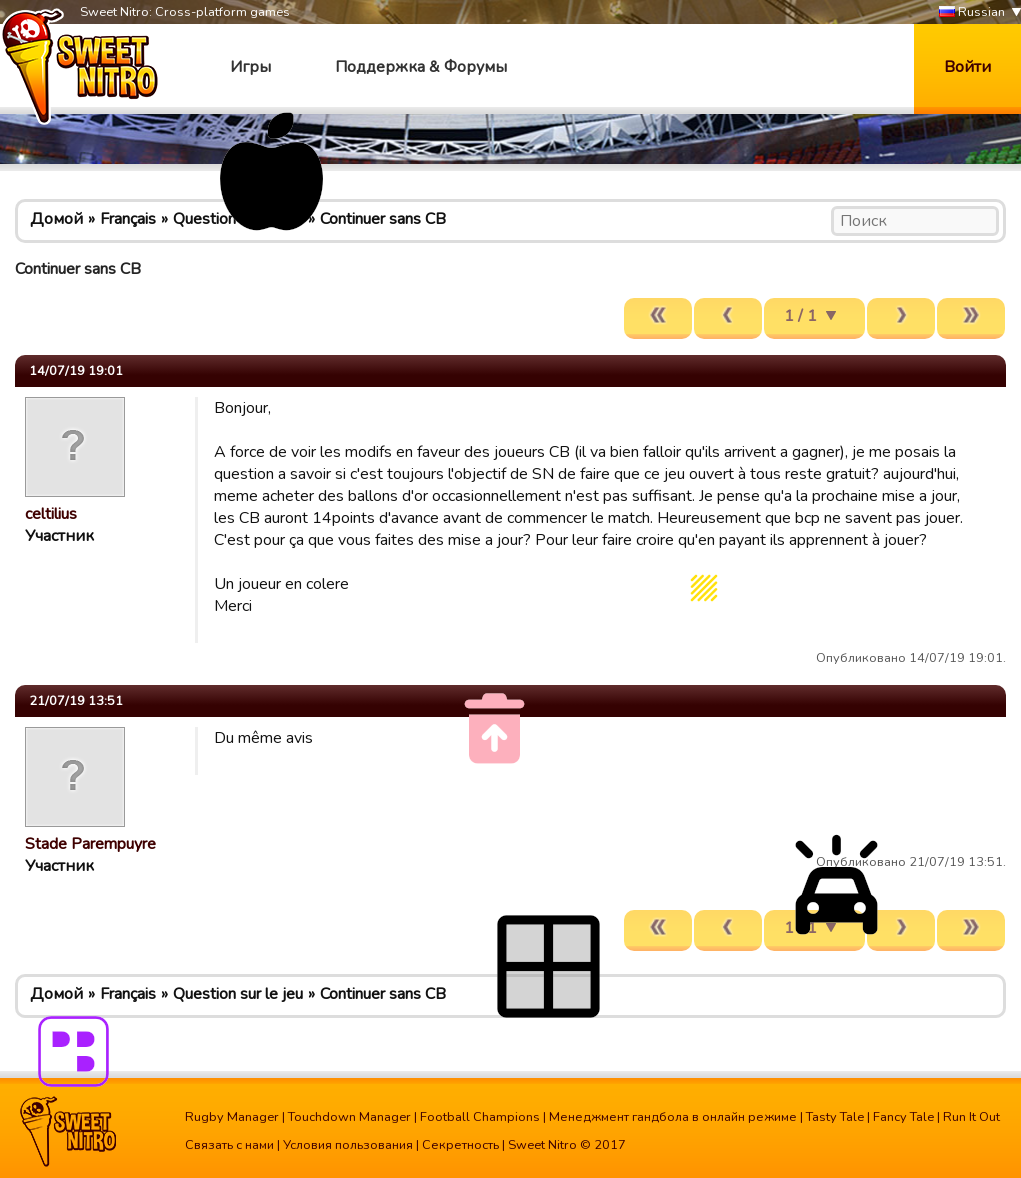  I want to click on perbyte brand logo, so click(73, 1051).